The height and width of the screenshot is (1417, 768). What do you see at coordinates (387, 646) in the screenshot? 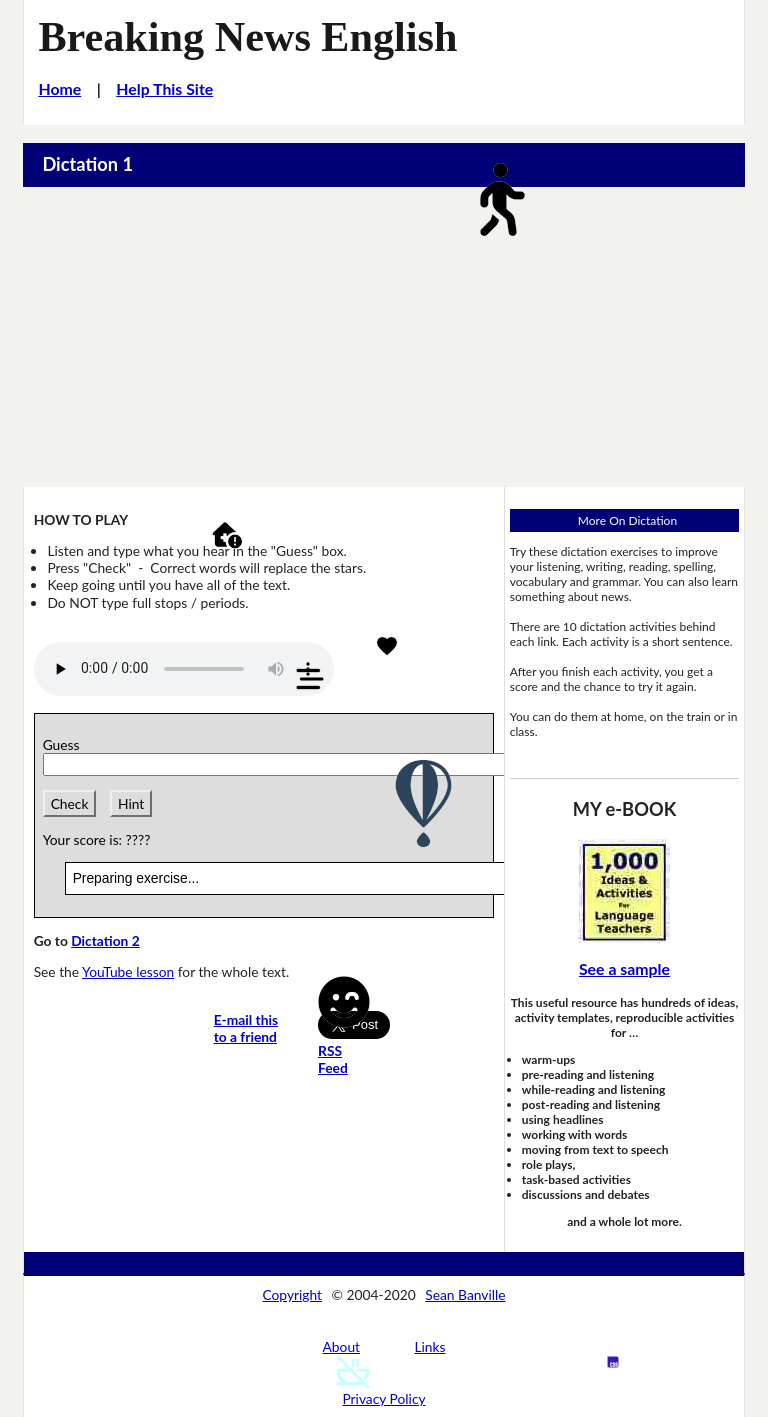
I see `add to favorites` at bounding box center [387, 646].